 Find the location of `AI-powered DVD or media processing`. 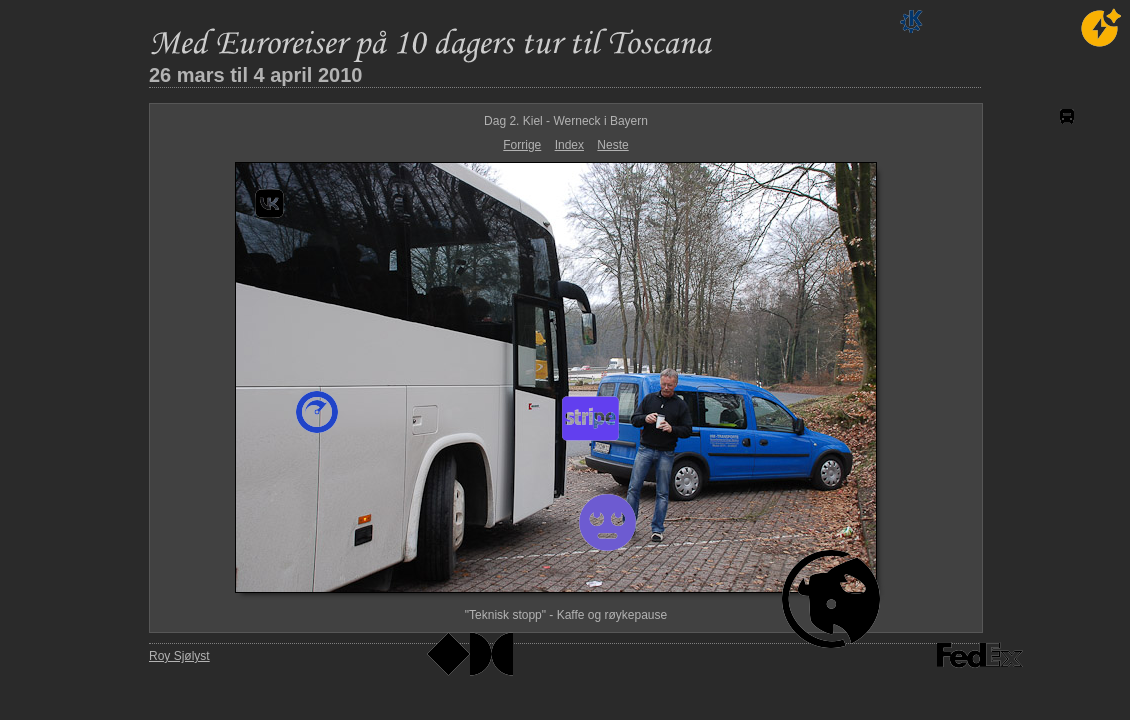

AI-powered DVD or media processing is located at coordinates (1099, 28).